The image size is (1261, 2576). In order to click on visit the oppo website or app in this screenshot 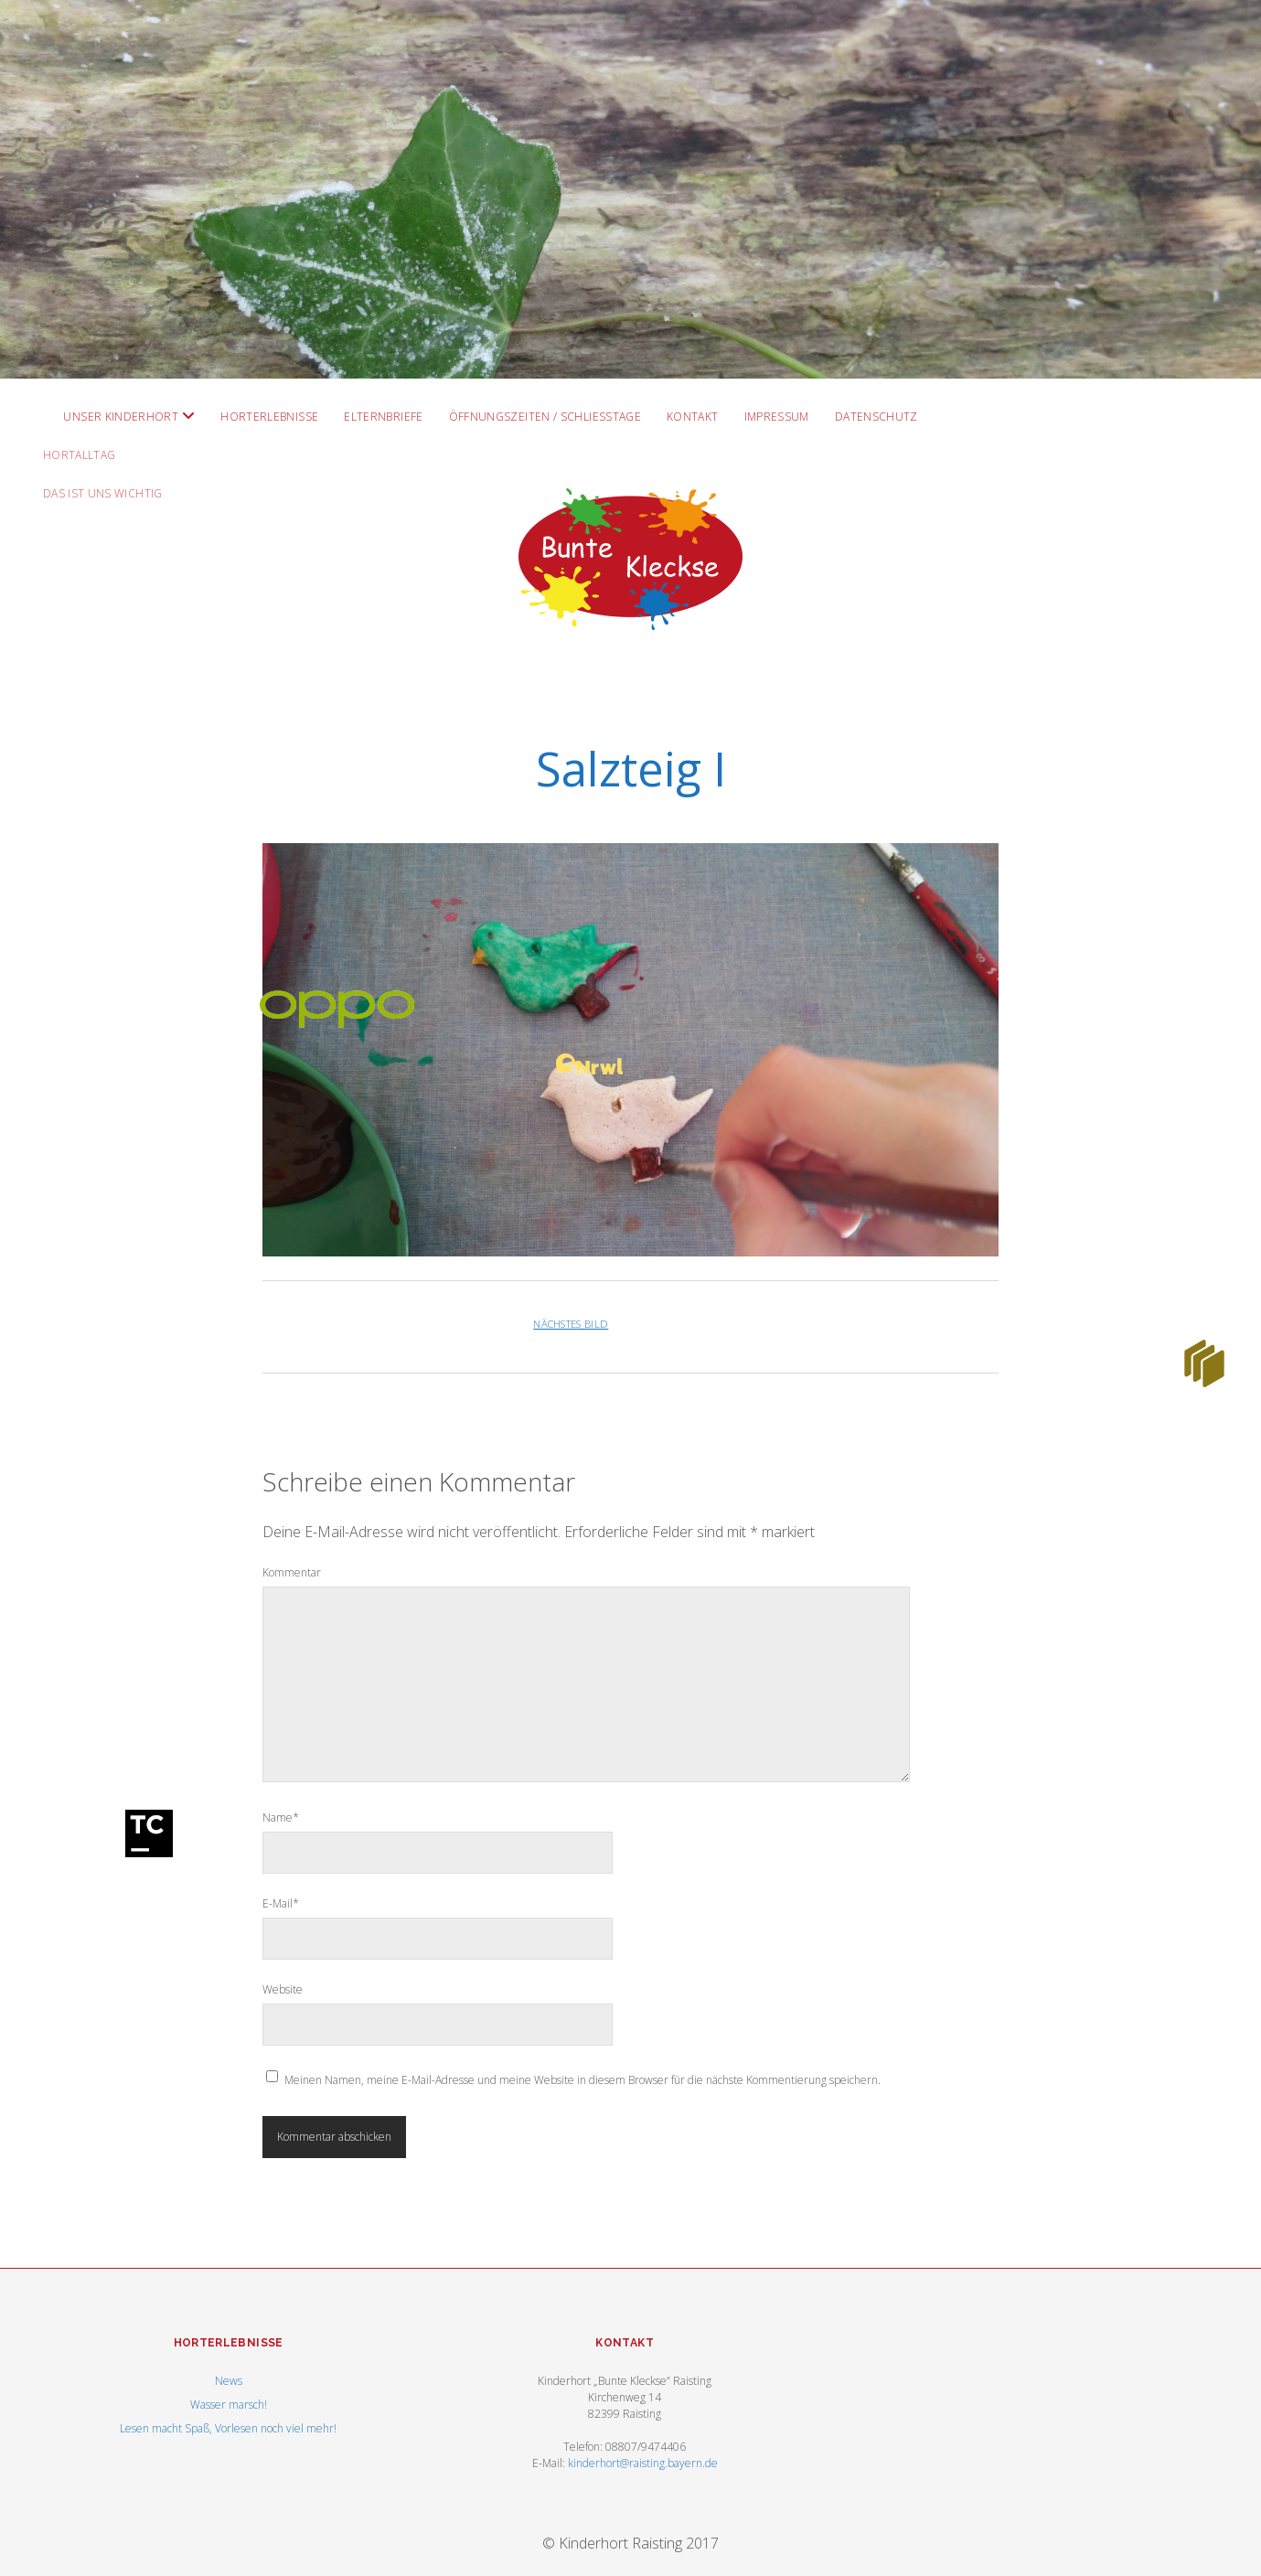, I will do `click(337, 1009)`.